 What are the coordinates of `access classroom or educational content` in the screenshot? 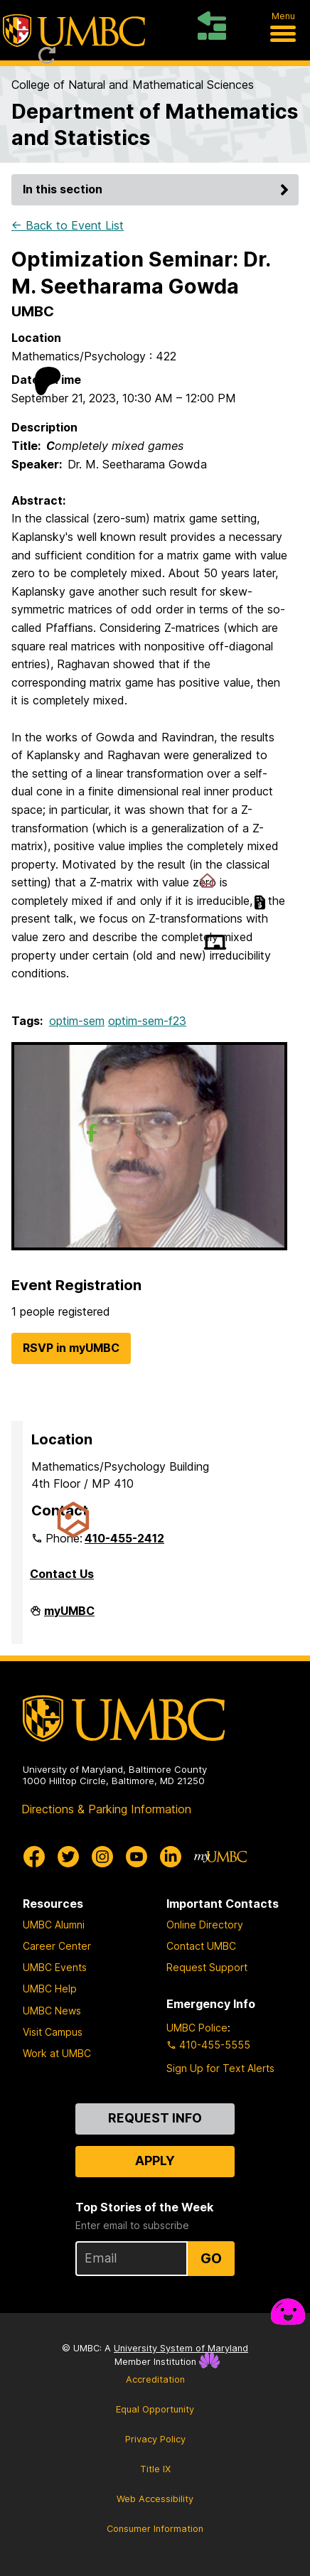 It's located at (215, 942).